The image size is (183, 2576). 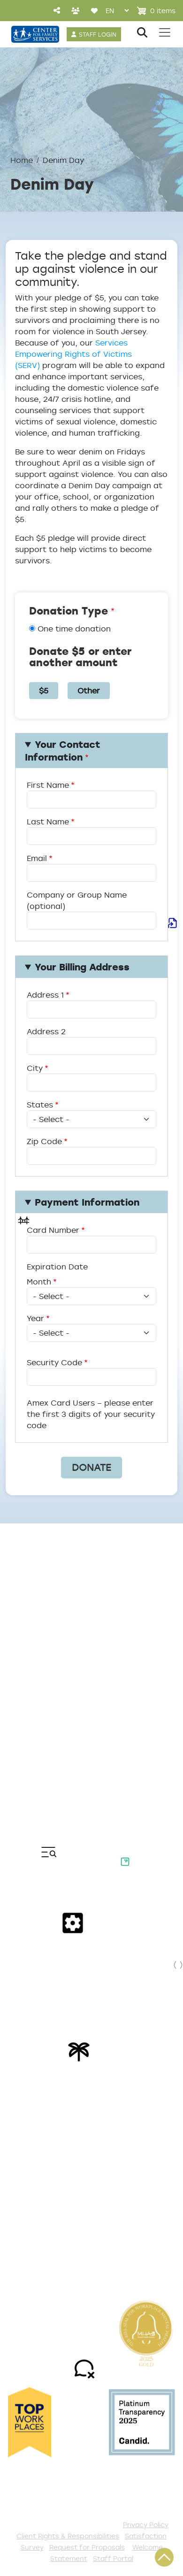 What do you see at coordinates (23, 1220) in the screenshot?
I see `view nearby bridges or crossings` at bounding box center [23, 1220].